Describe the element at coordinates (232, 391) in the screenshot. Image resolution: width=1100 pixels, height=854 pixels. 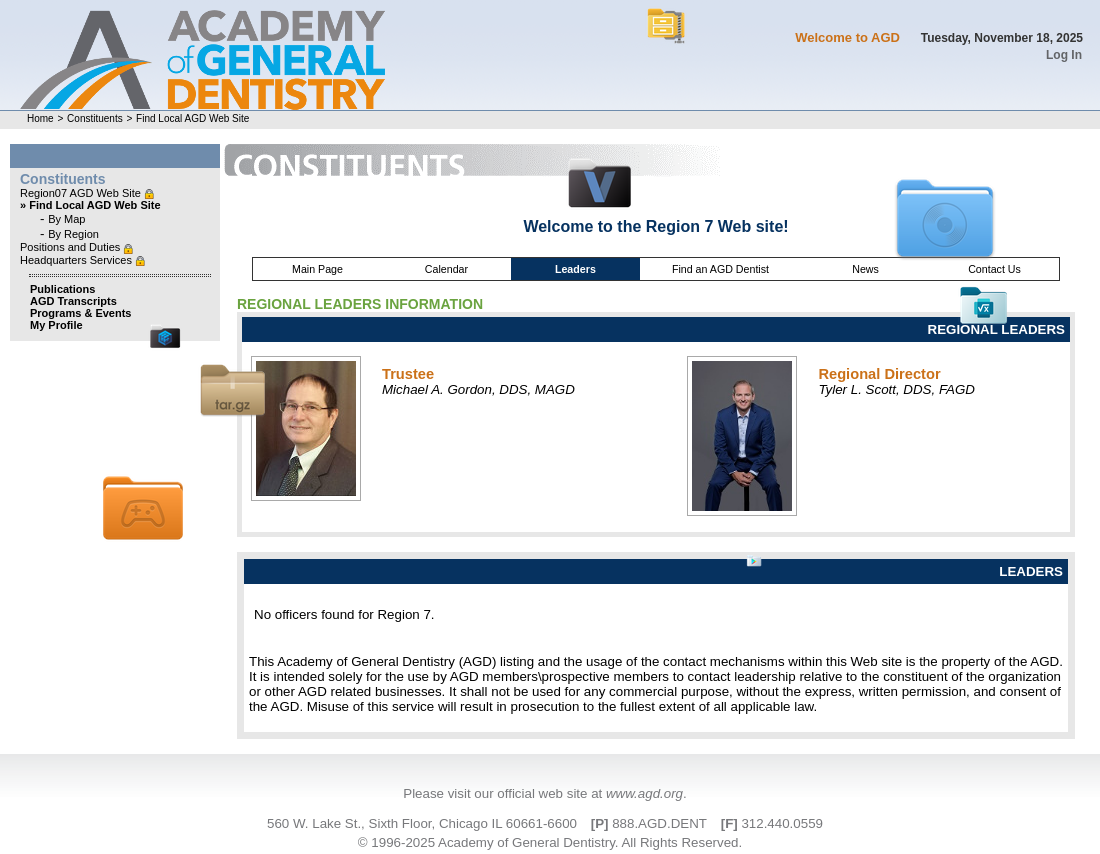
I see `folder containing tar.gz compressed archive files` at that location.